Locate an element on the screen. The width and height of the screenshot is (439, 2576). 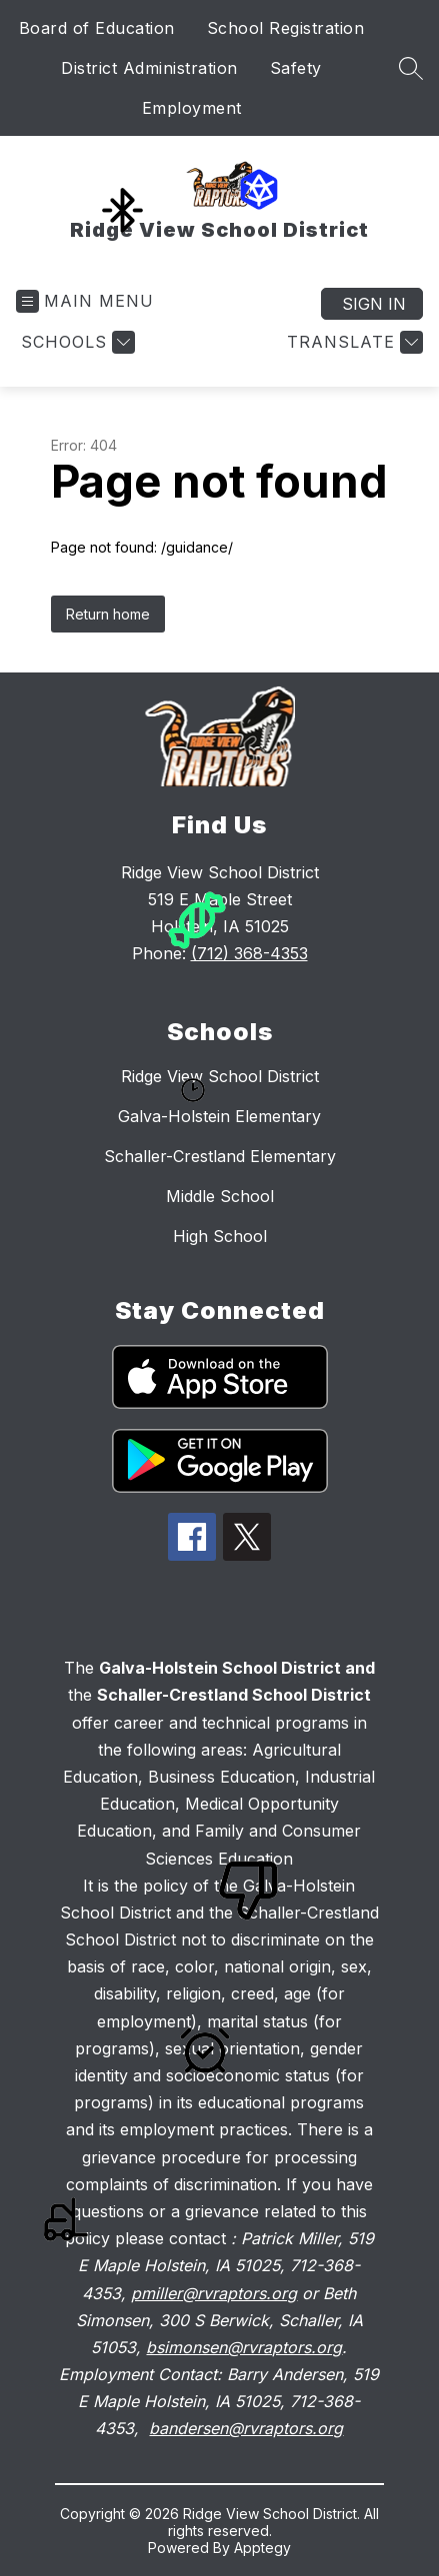
alarm set successfully is located at coordinates (205, 2050).